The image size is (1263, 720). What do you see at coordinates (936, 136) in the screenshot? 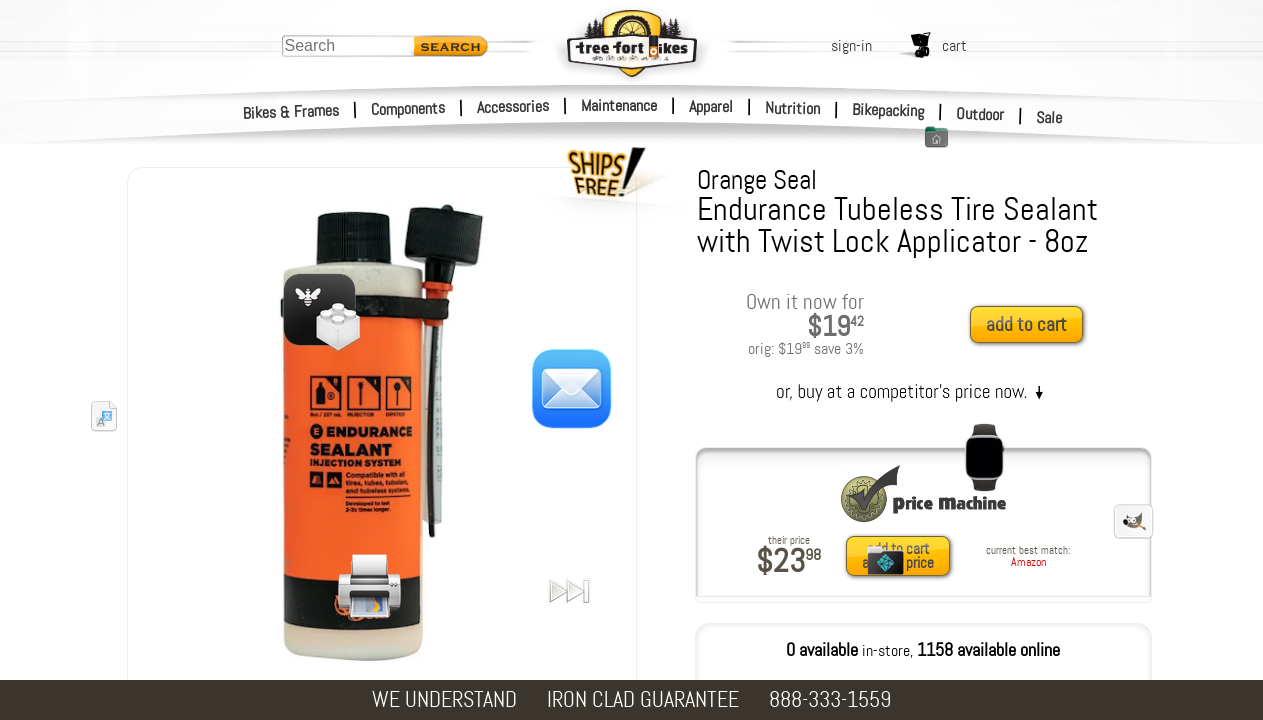
I see `access your home folder` at bounding box center [936, 136].